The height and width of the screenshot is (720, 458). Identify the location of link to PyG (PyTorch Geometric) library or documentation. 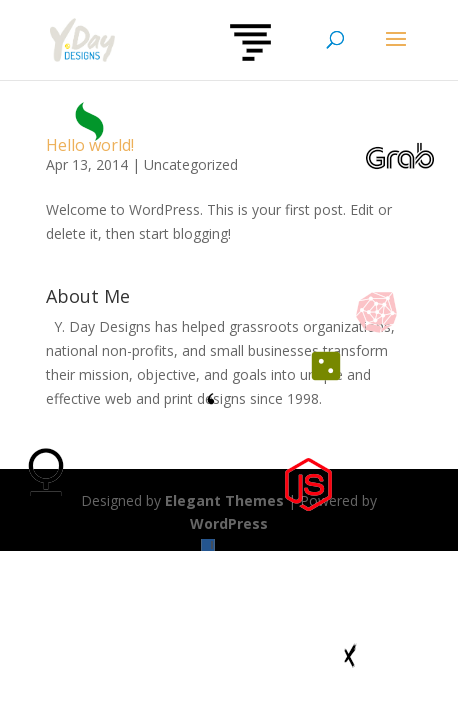
(376, 312).